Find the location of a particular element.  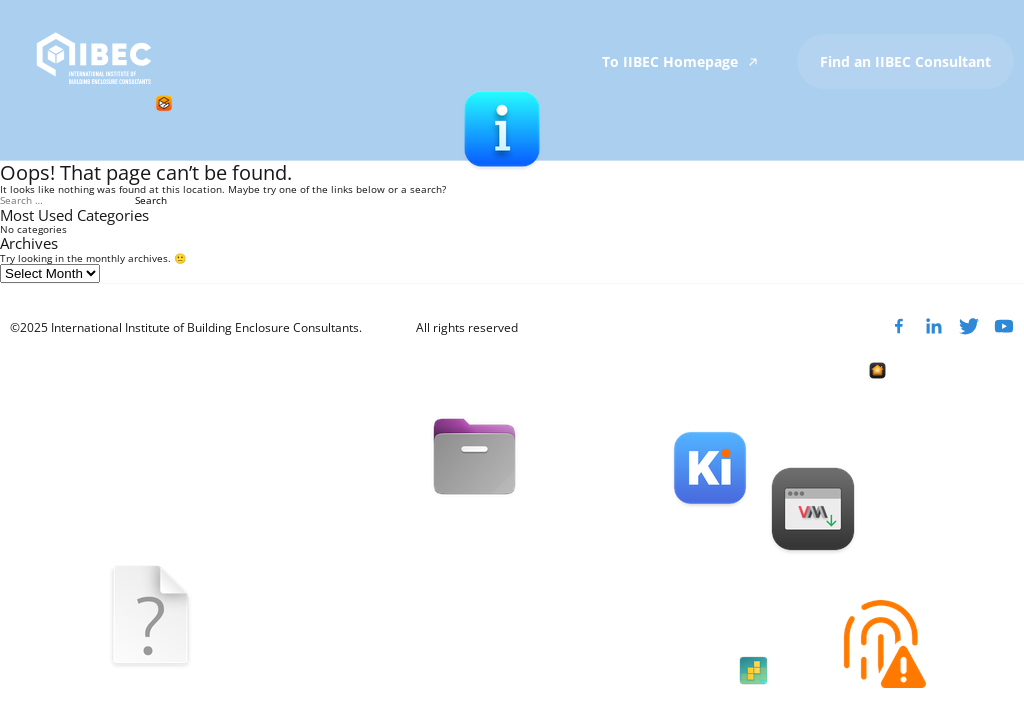

indicates an unrecognized file type is located at coordinates (150, 616).